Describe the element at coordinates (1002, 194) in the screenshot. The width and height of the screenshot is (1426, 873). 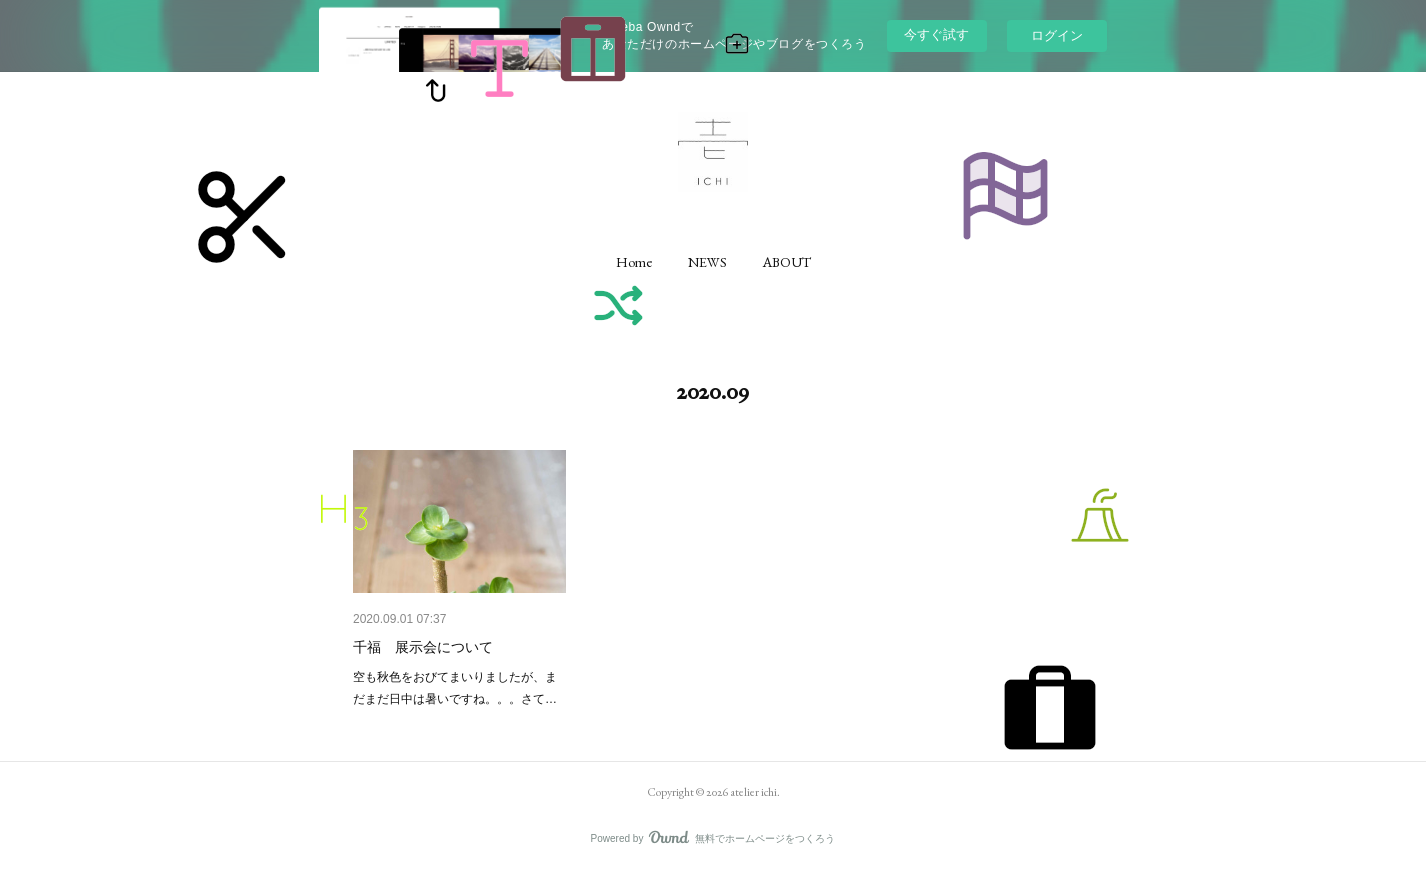
I see `indicates finish line or goal completion` at that location.